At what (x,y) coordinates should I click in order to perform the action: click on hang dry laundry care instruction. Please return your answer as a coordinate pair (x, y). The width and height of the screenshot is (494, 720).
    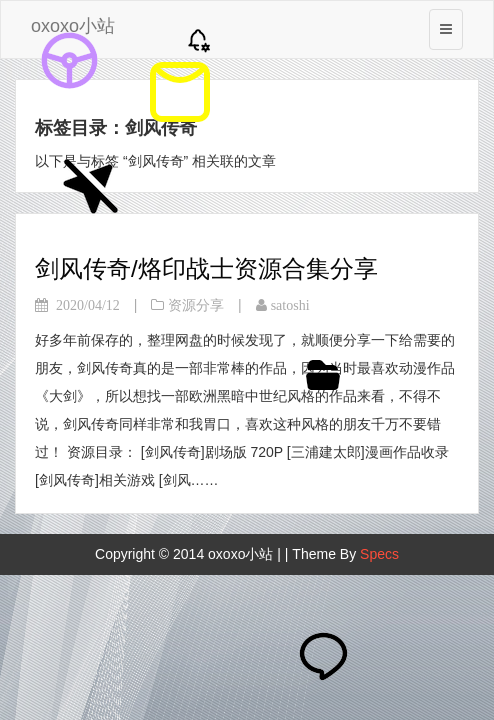
    Looking at the image, I should click on (180, 92).